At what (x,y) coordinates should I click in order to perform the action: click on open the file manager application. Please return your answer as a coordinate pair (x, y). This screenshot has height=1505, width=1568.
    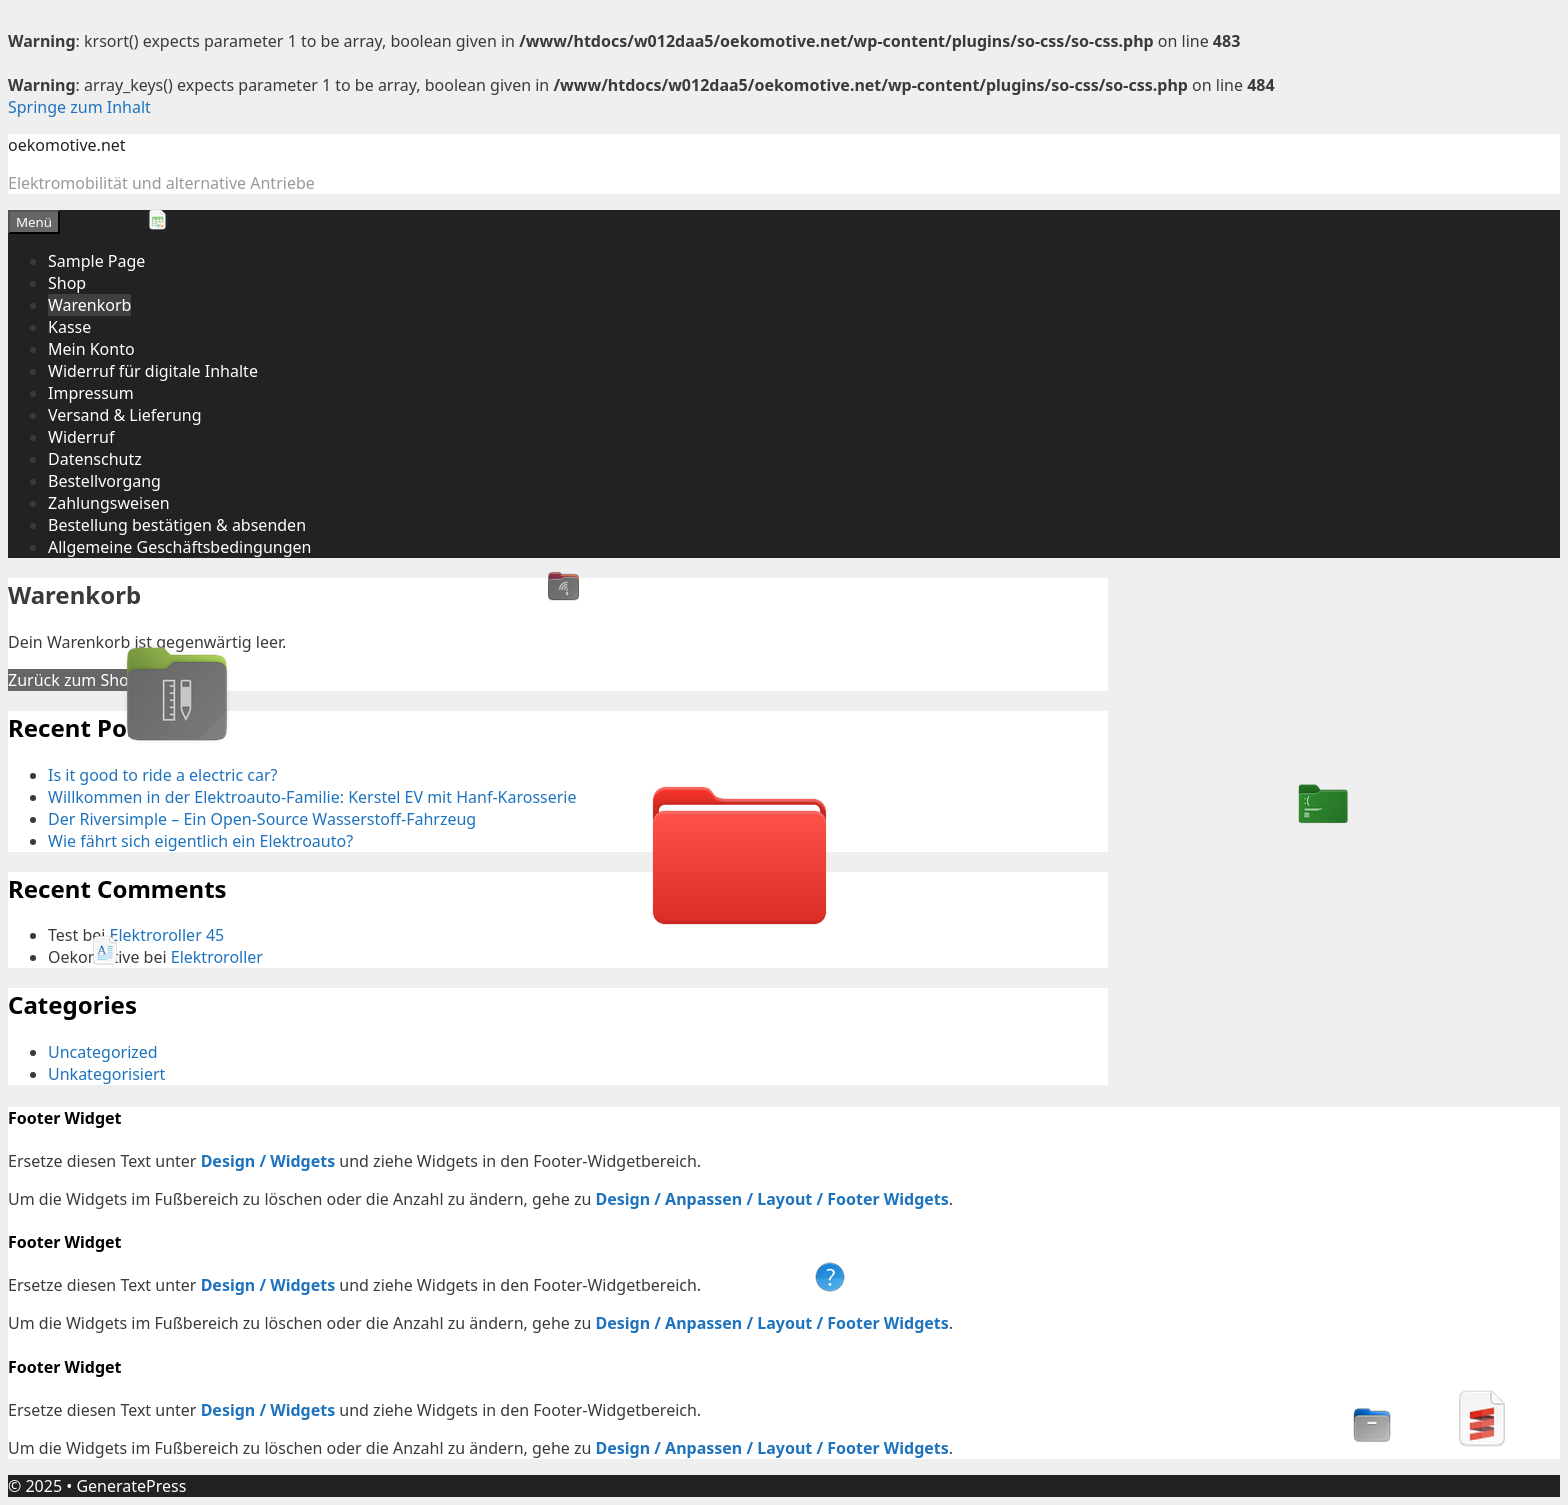
    Looking at the image, I should click on (1372, 1425).